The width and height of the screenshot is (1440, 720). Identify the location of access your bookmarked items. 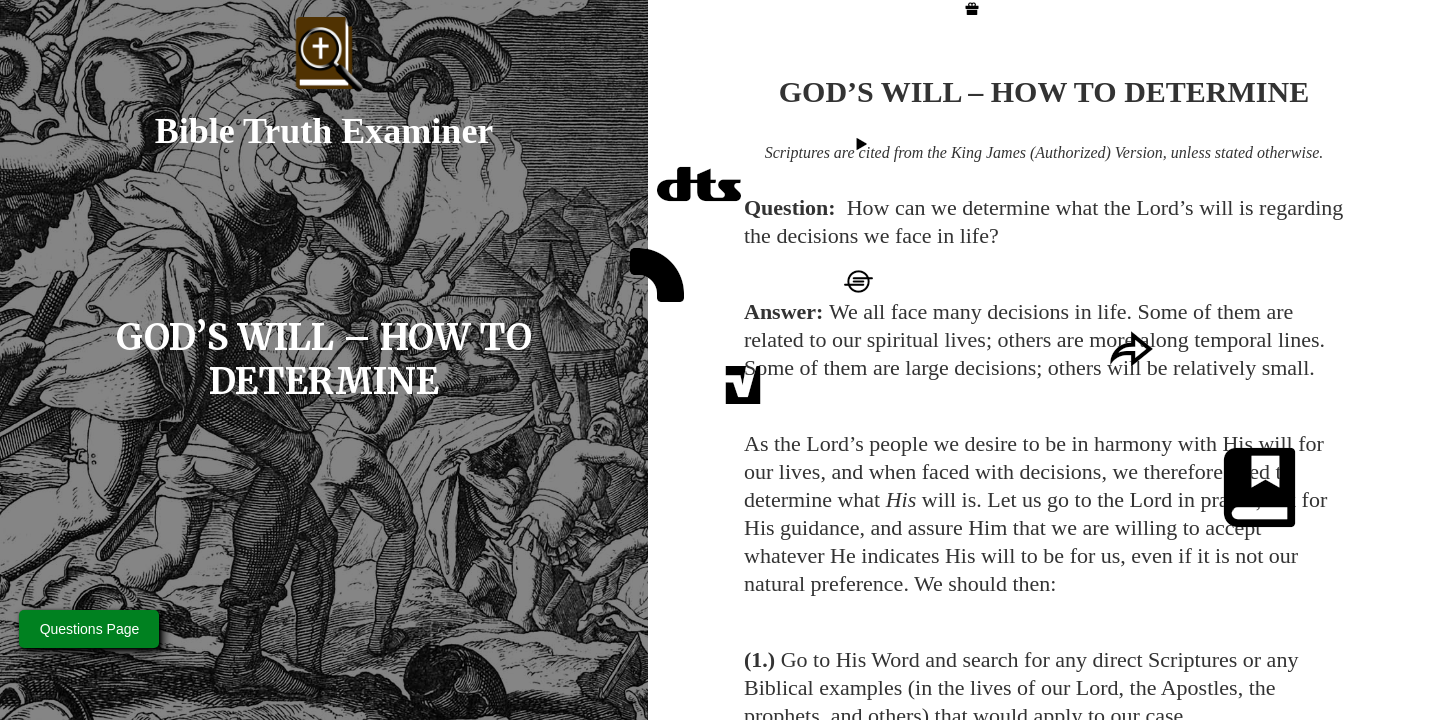
(1259, 487).